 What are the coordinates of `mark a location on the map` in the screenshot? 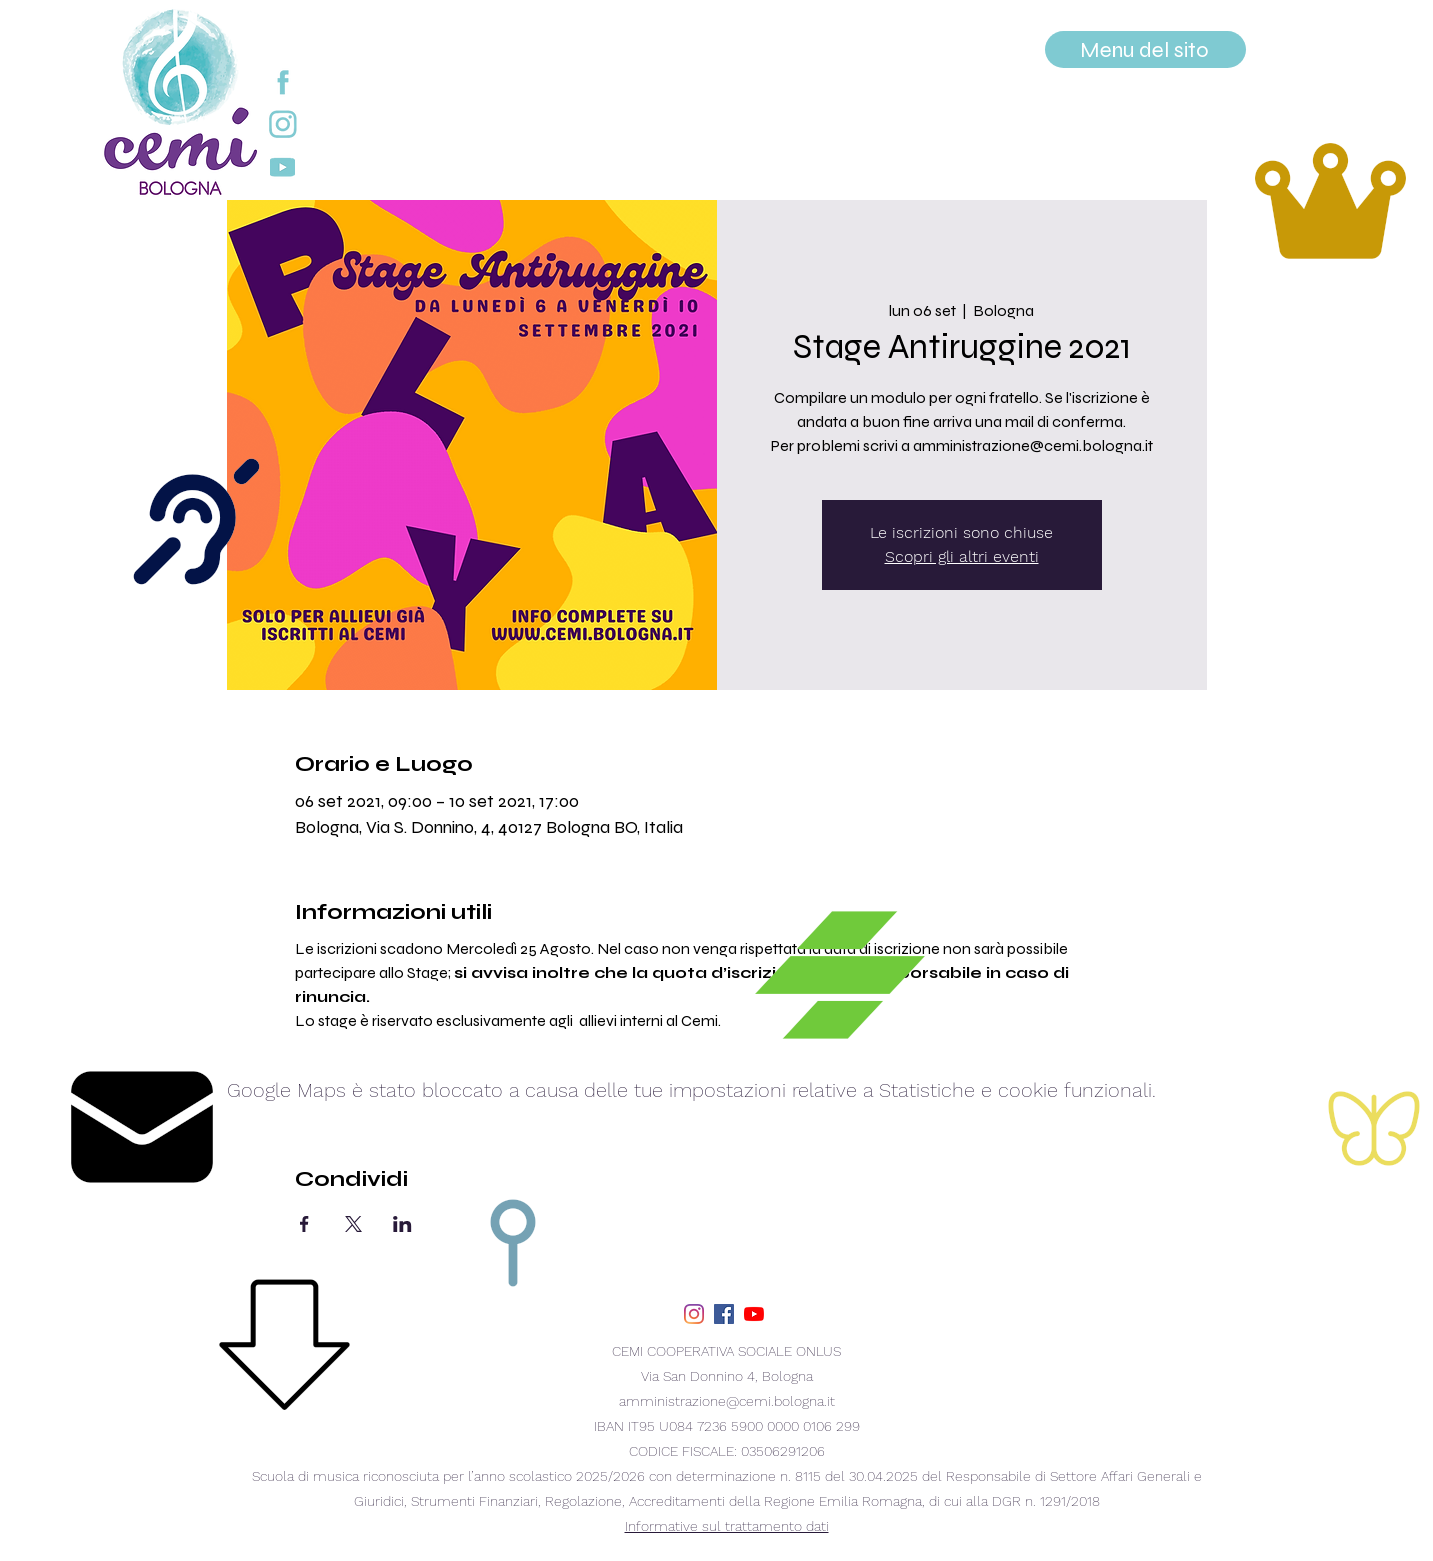 It's located at (513, 1243).